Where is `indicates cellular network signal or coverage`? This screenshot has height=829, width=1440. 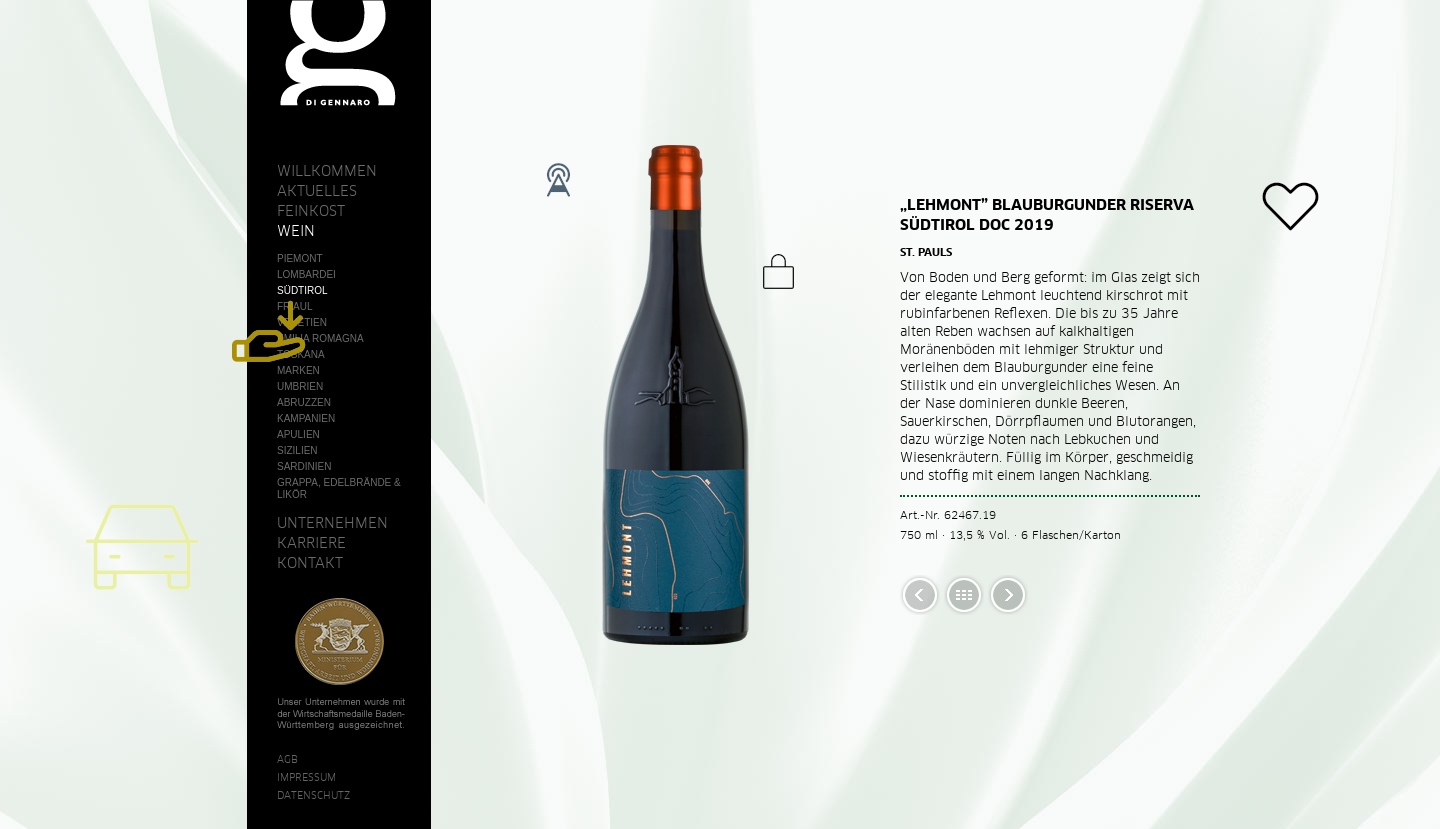 indicates cellular network signal or coverage is located at coordinates (558, 180).